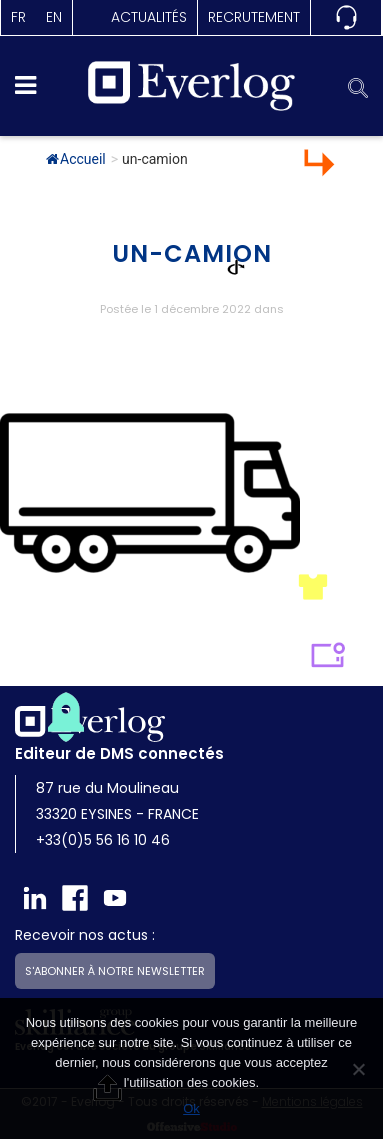  Describe the element at coordinates (313, 587) in the screenshot. I see `browse clothing or apparel items` at that location.